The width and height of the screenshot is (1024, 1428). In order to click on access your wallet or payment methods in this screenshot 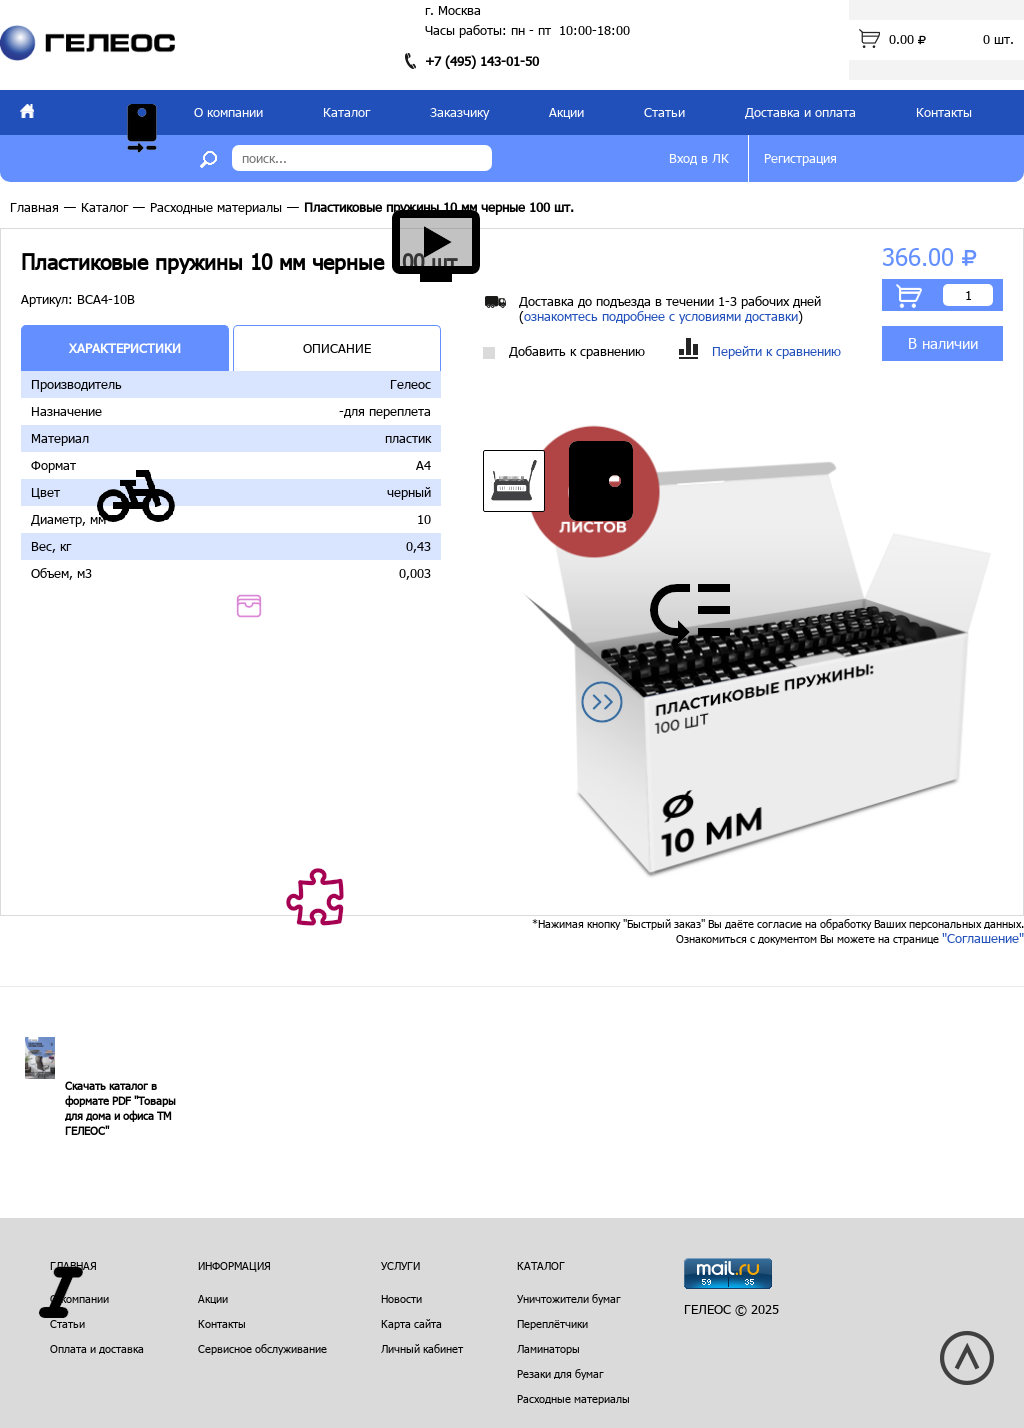, I will do `click(249, 606)`.